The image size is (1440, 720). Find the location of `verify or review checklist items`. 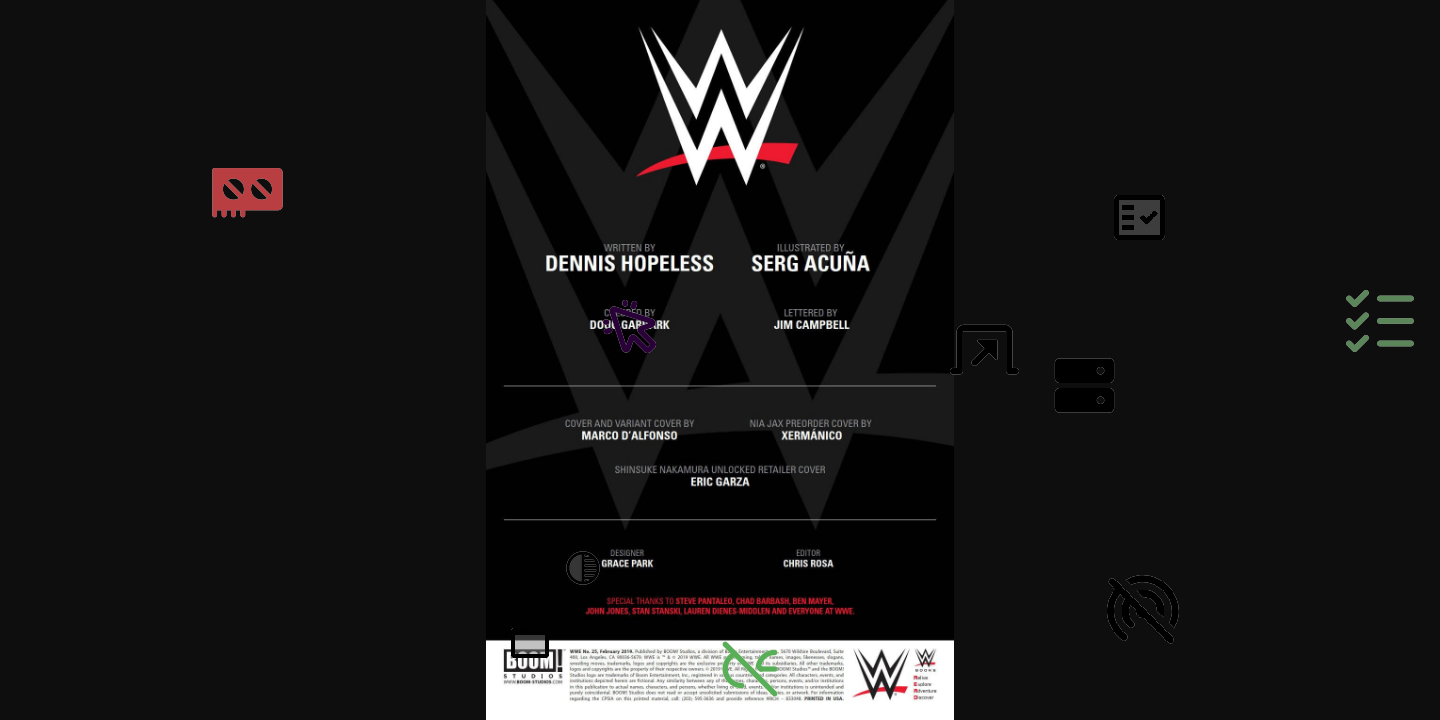

verify or review checklist items is located at coordinates (1139, 217).